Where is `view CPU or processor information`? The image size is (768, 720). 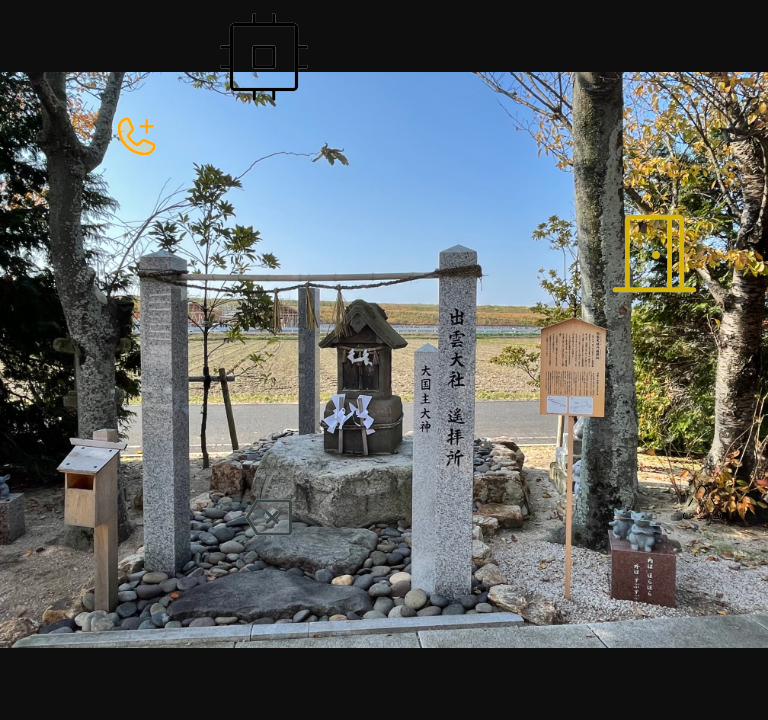
view CPU or processor information is located at coordinates (264, 57).